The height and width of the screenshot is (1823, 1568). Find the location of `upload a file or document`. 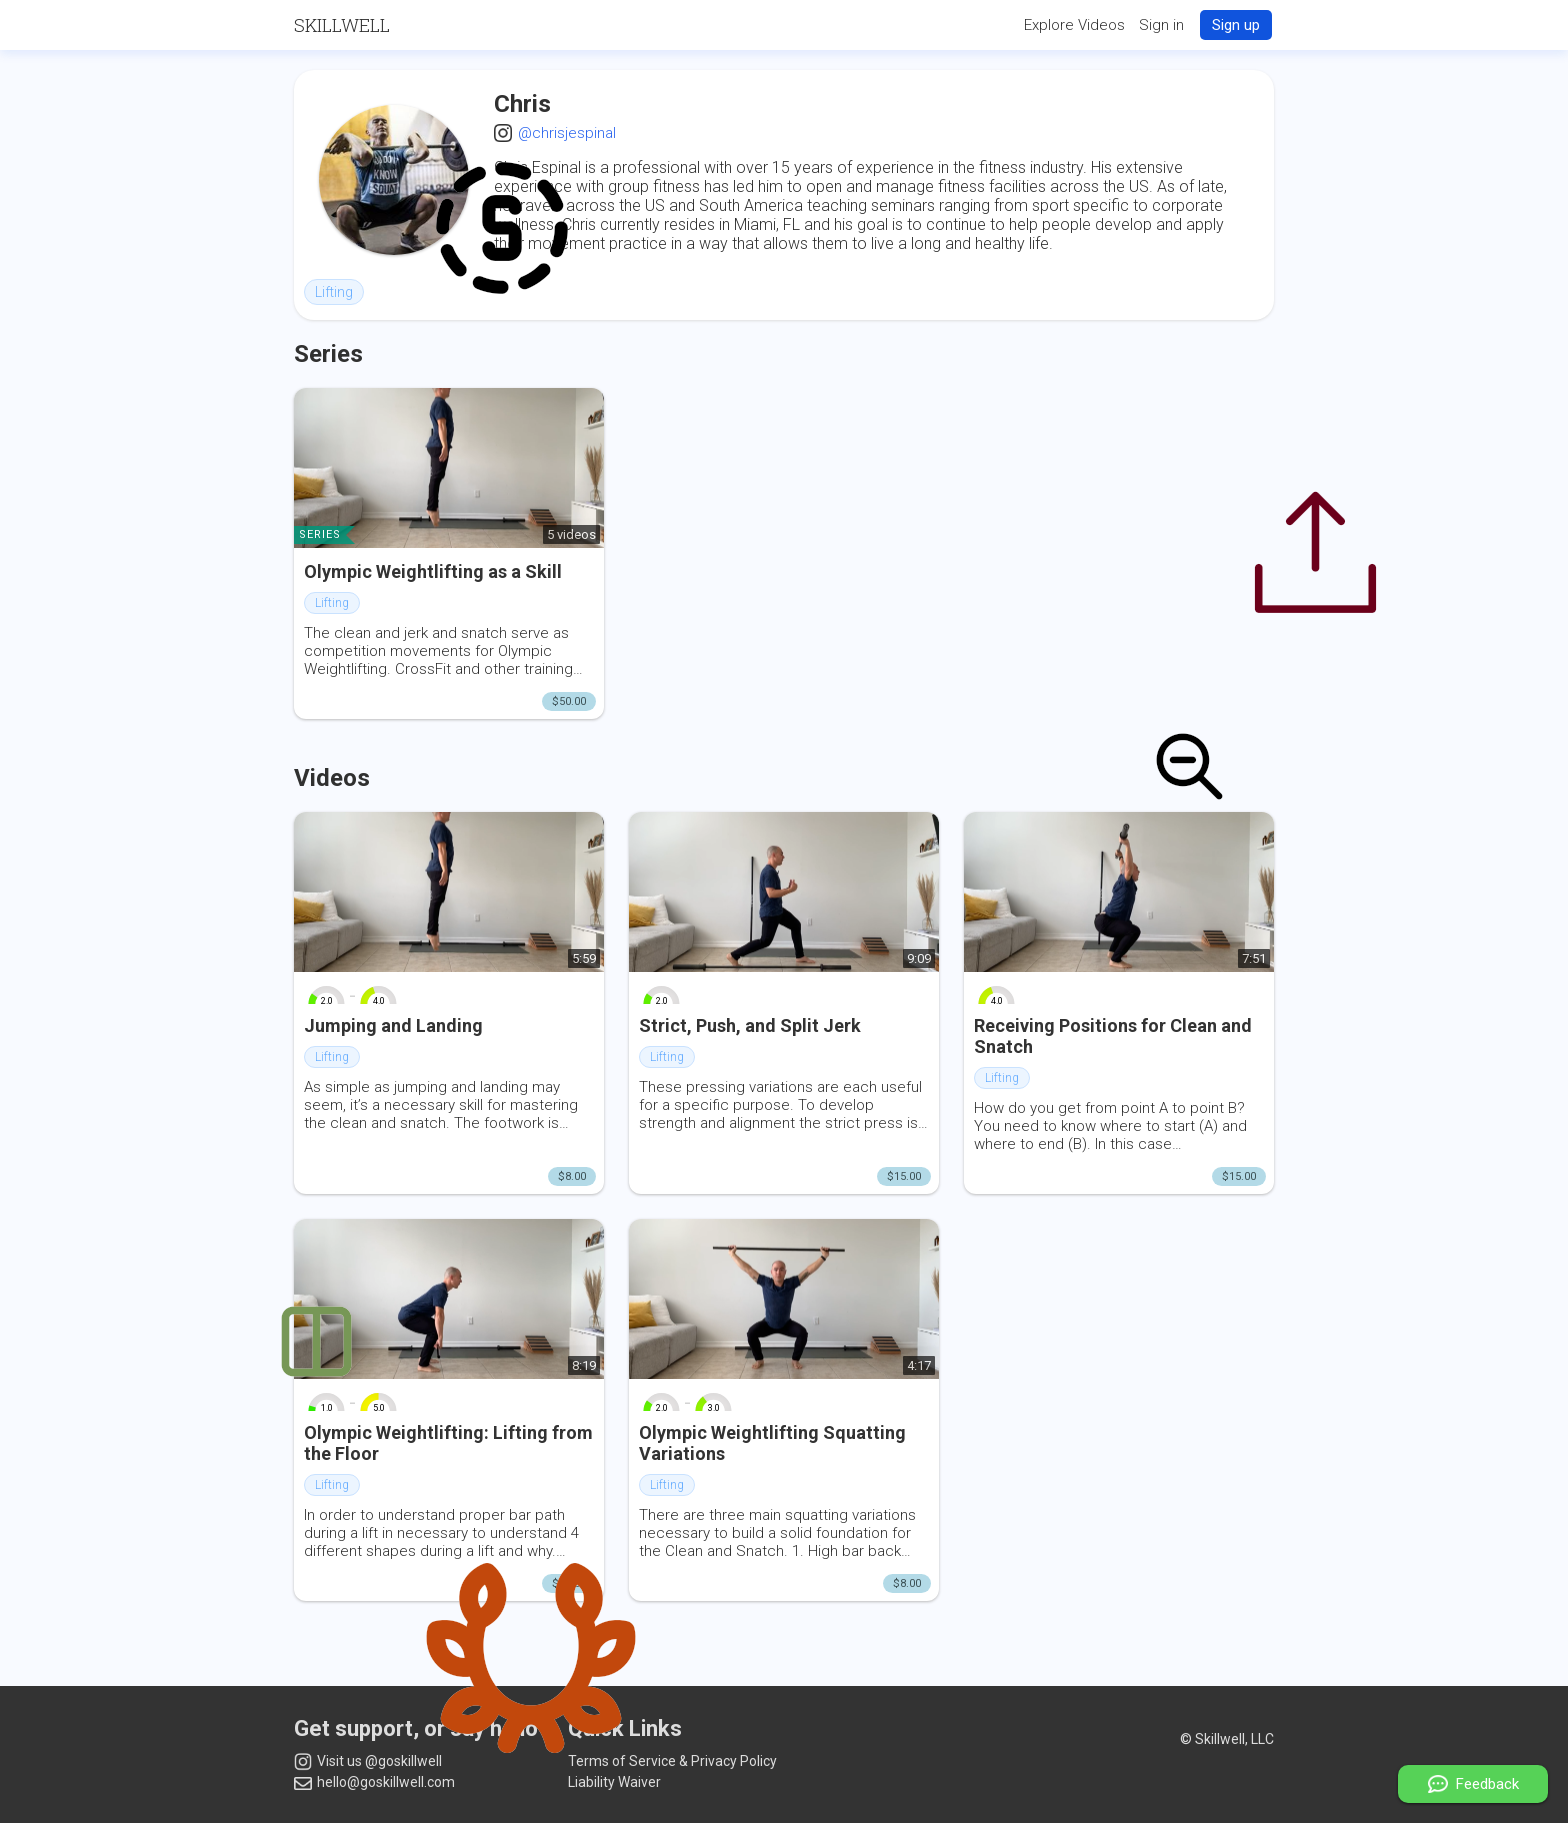

upload a file or document is located at coordinates (1315, 557).